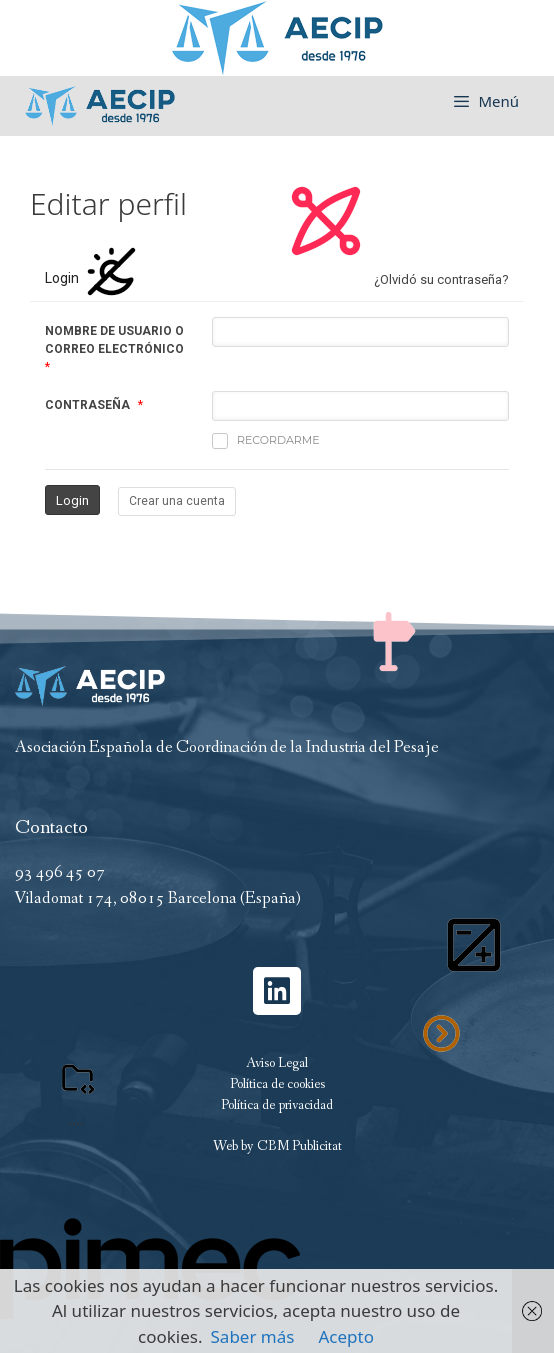  Describe the element at coordinates (76, 1118) in the screenshot. I see `indicates very weak or minimal signal strength` at that location.